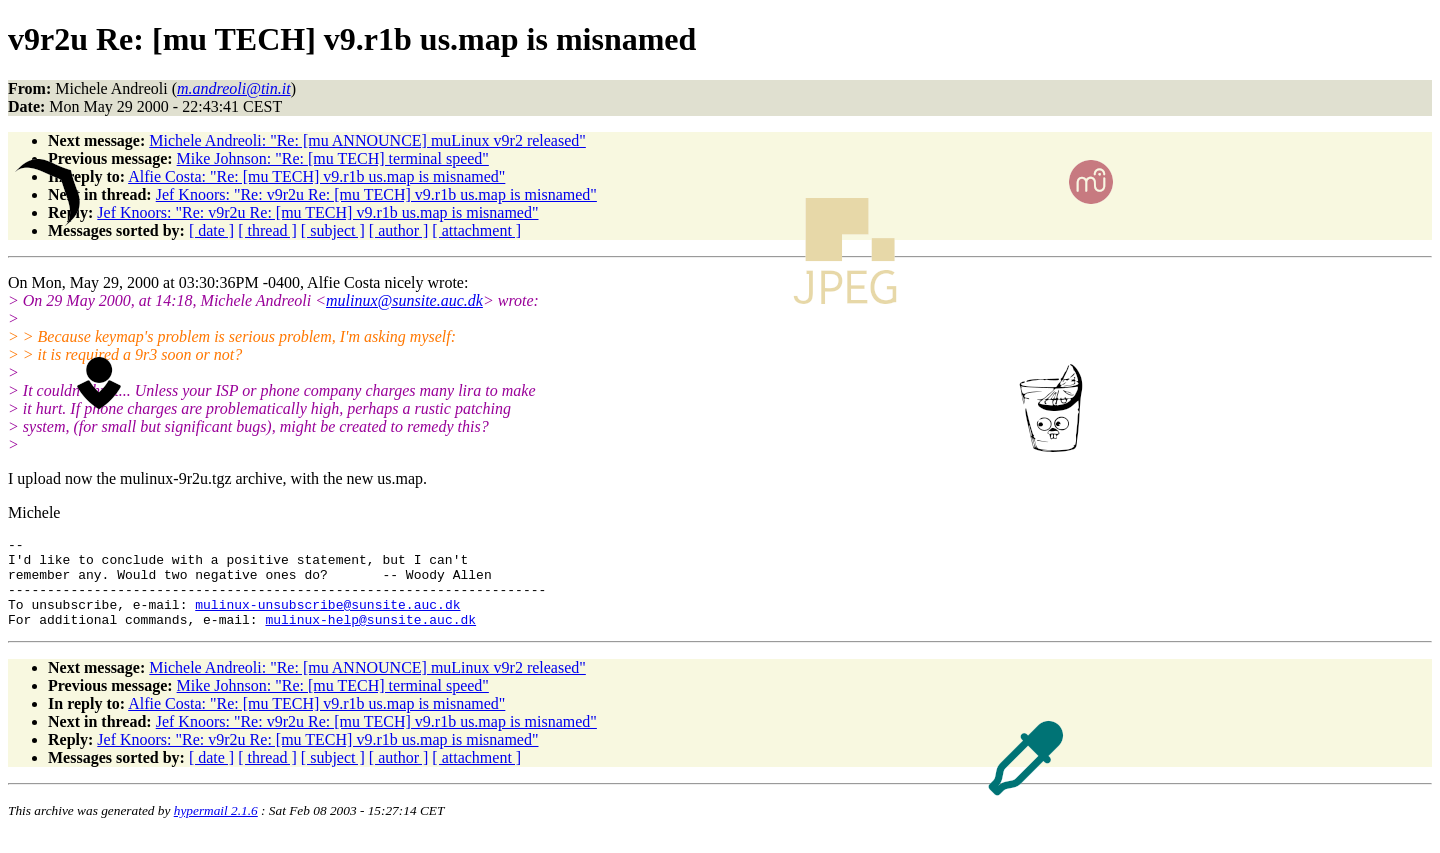 The width and height of the screenshot is (1440, 853). Describe the element at coordinates (1025, 758) in the screenshot. I see `pick a color from the screen` at that location.